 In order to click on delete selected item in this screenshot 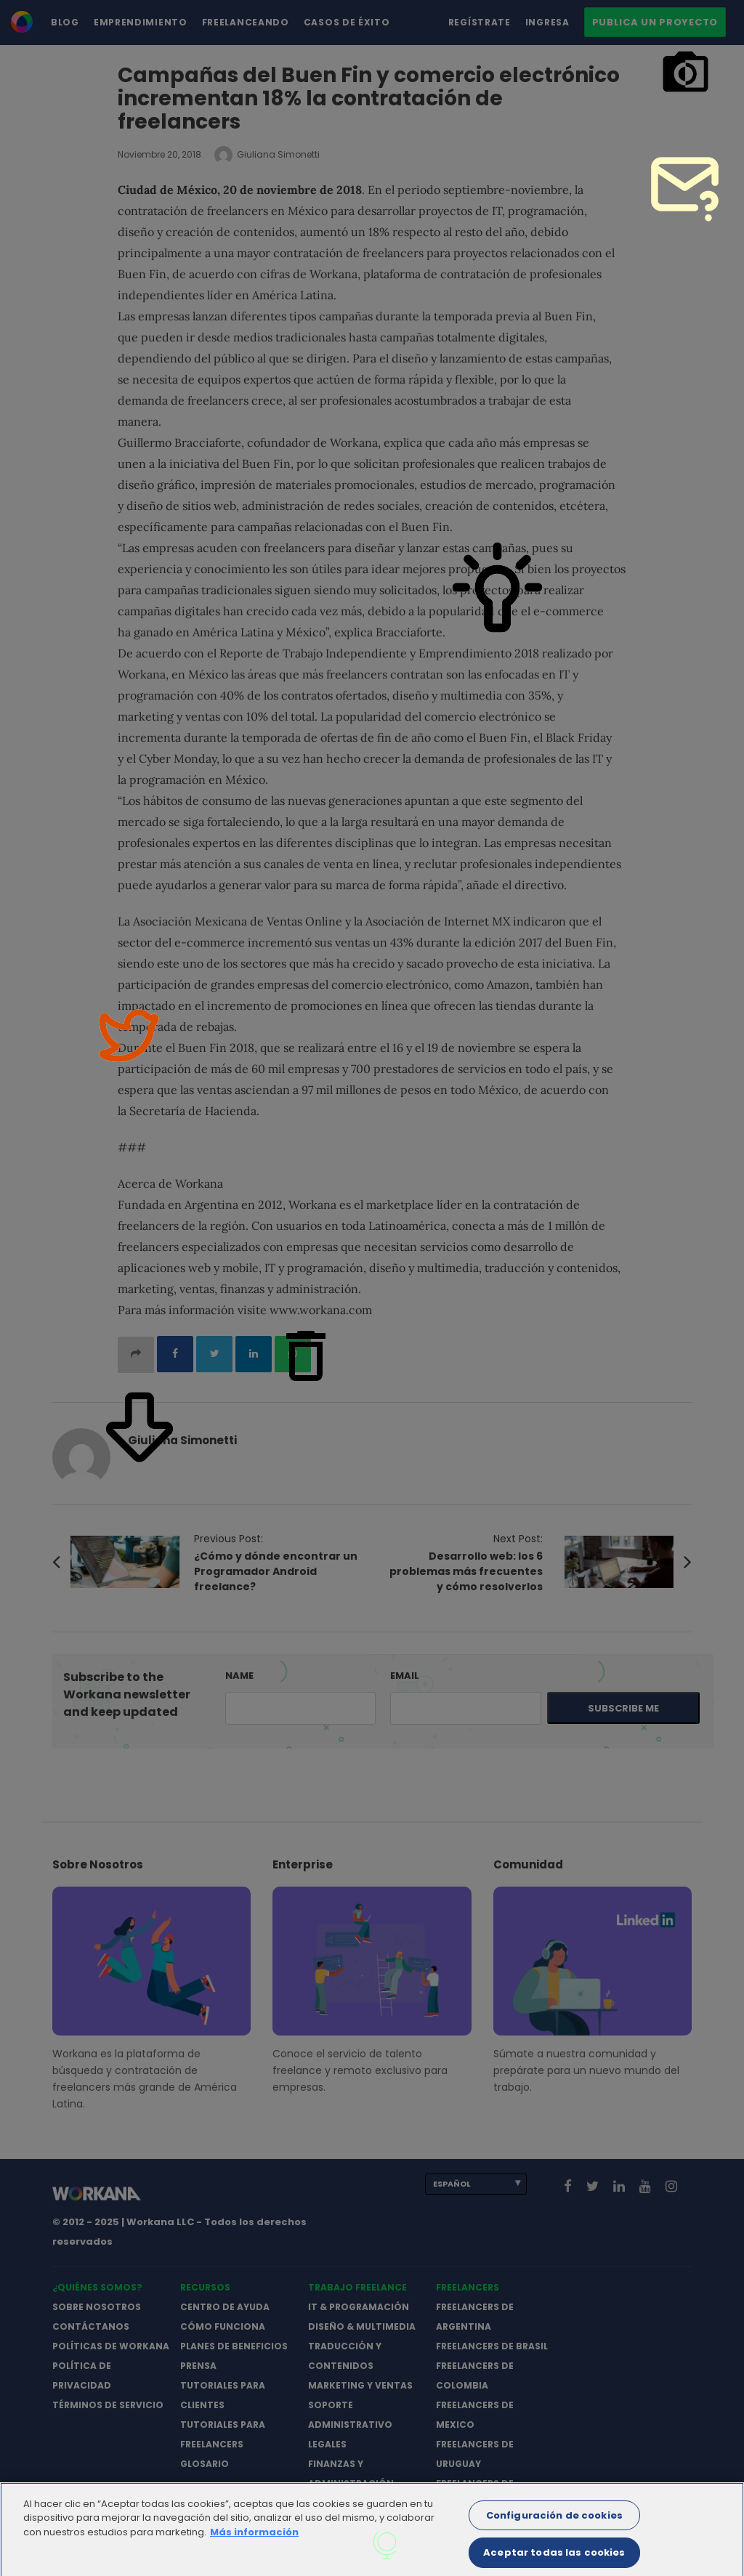, I will do `click(306, 1356)`.